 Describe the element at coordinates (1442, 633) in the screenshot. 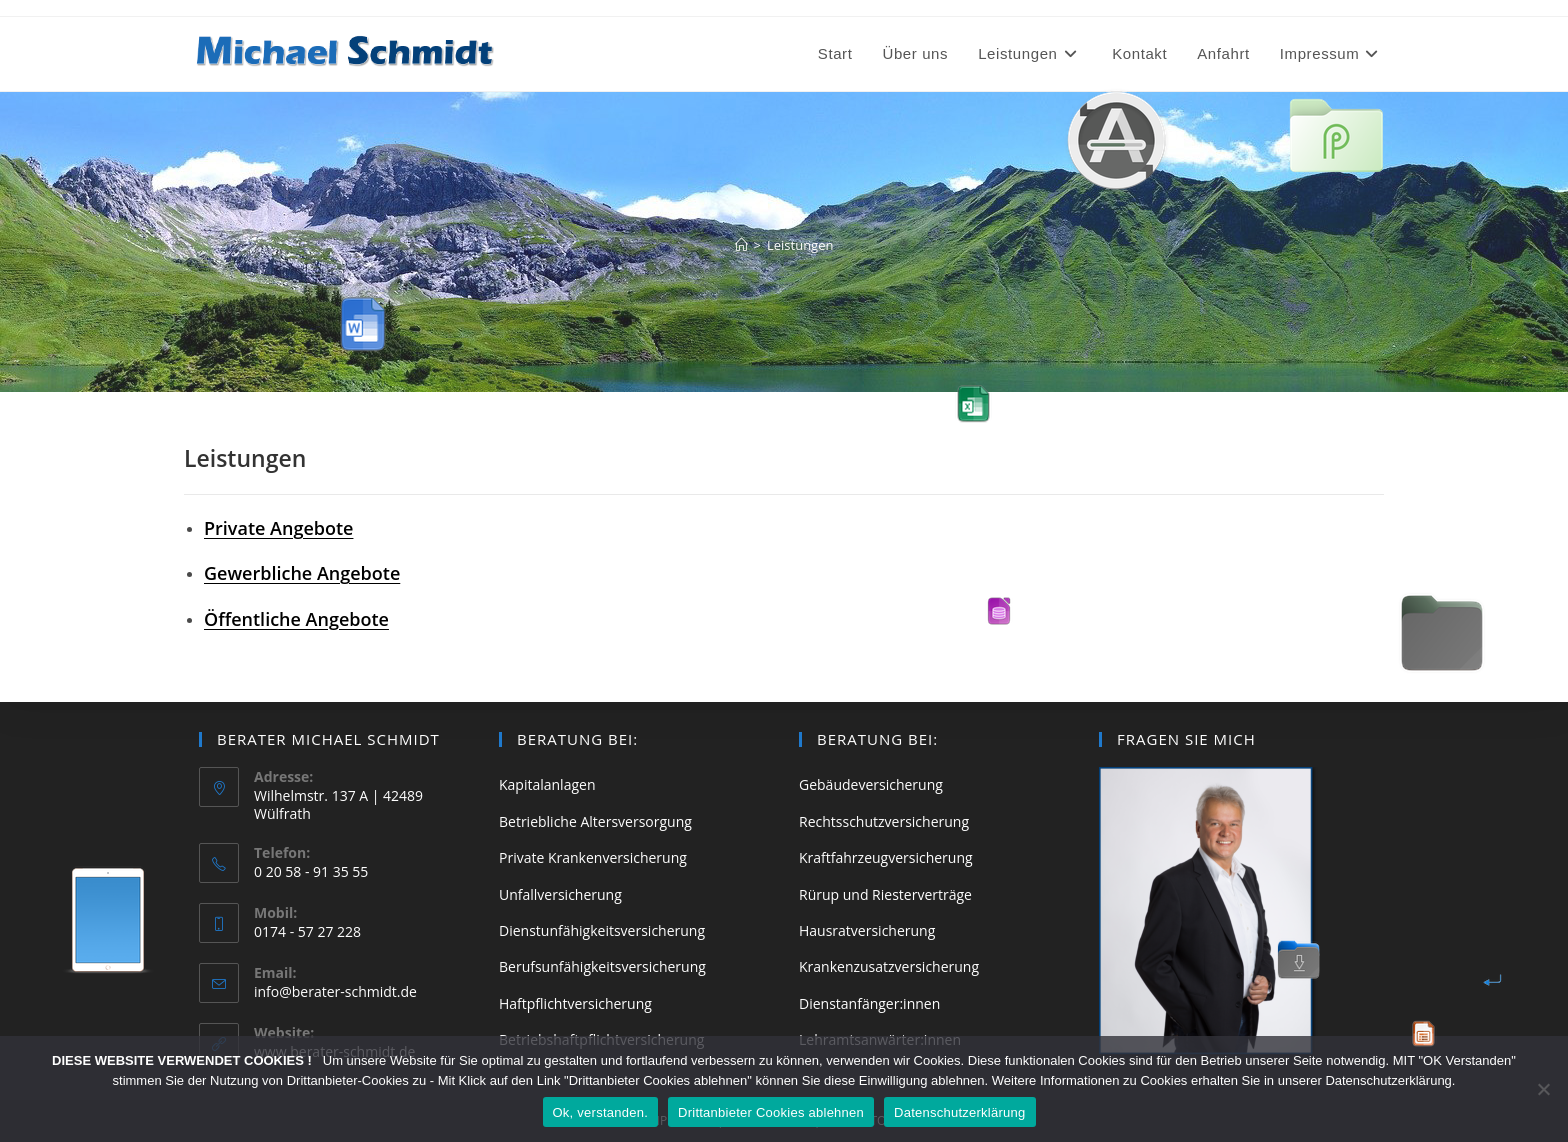

I see `open folder to view contents` at that location.